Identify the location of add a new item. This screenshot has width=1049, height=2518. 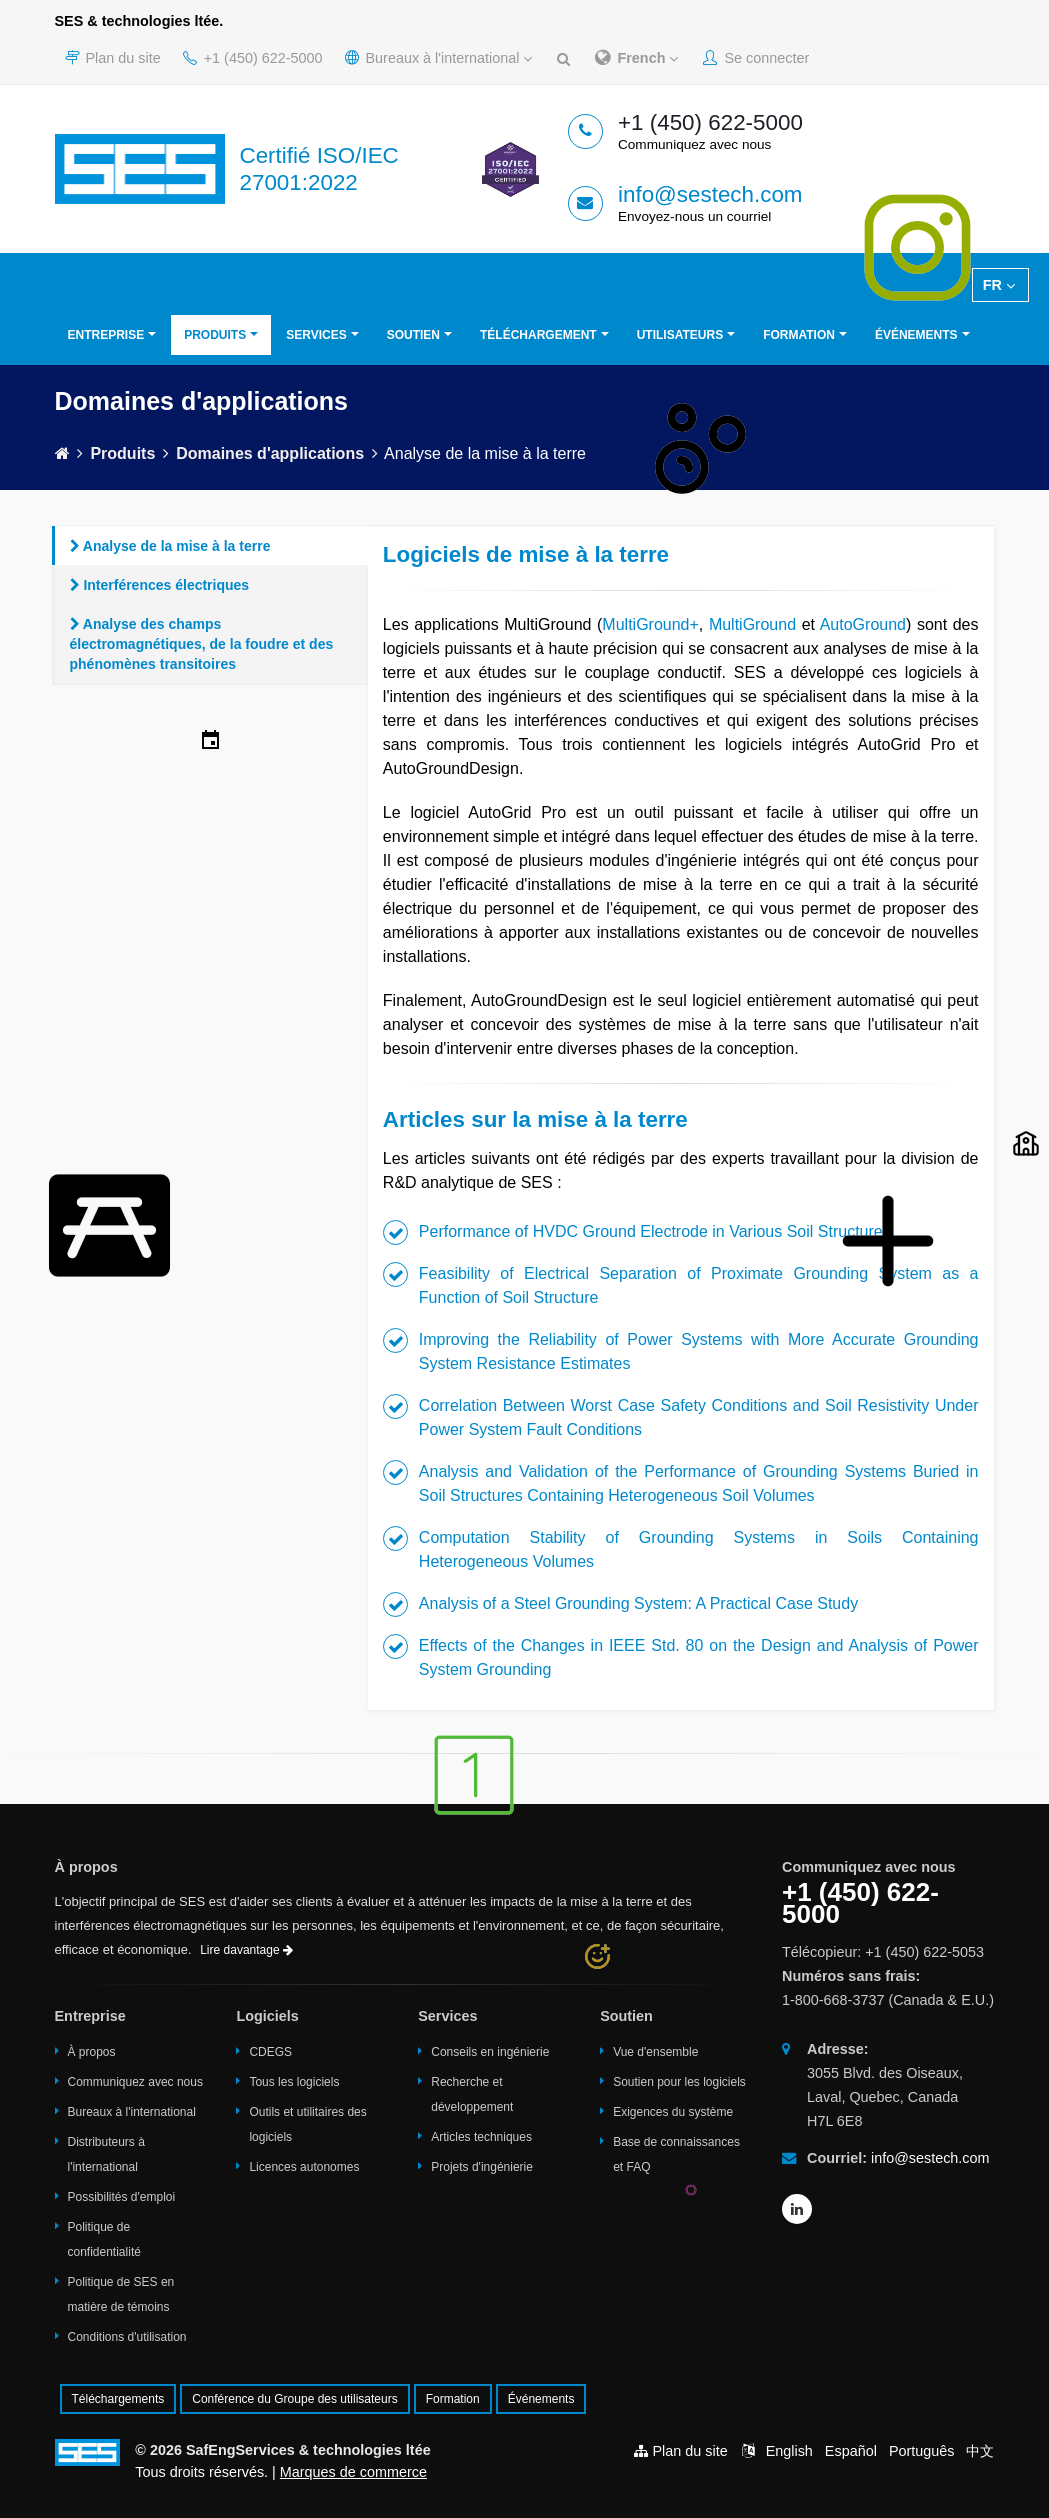
(888, 1241).